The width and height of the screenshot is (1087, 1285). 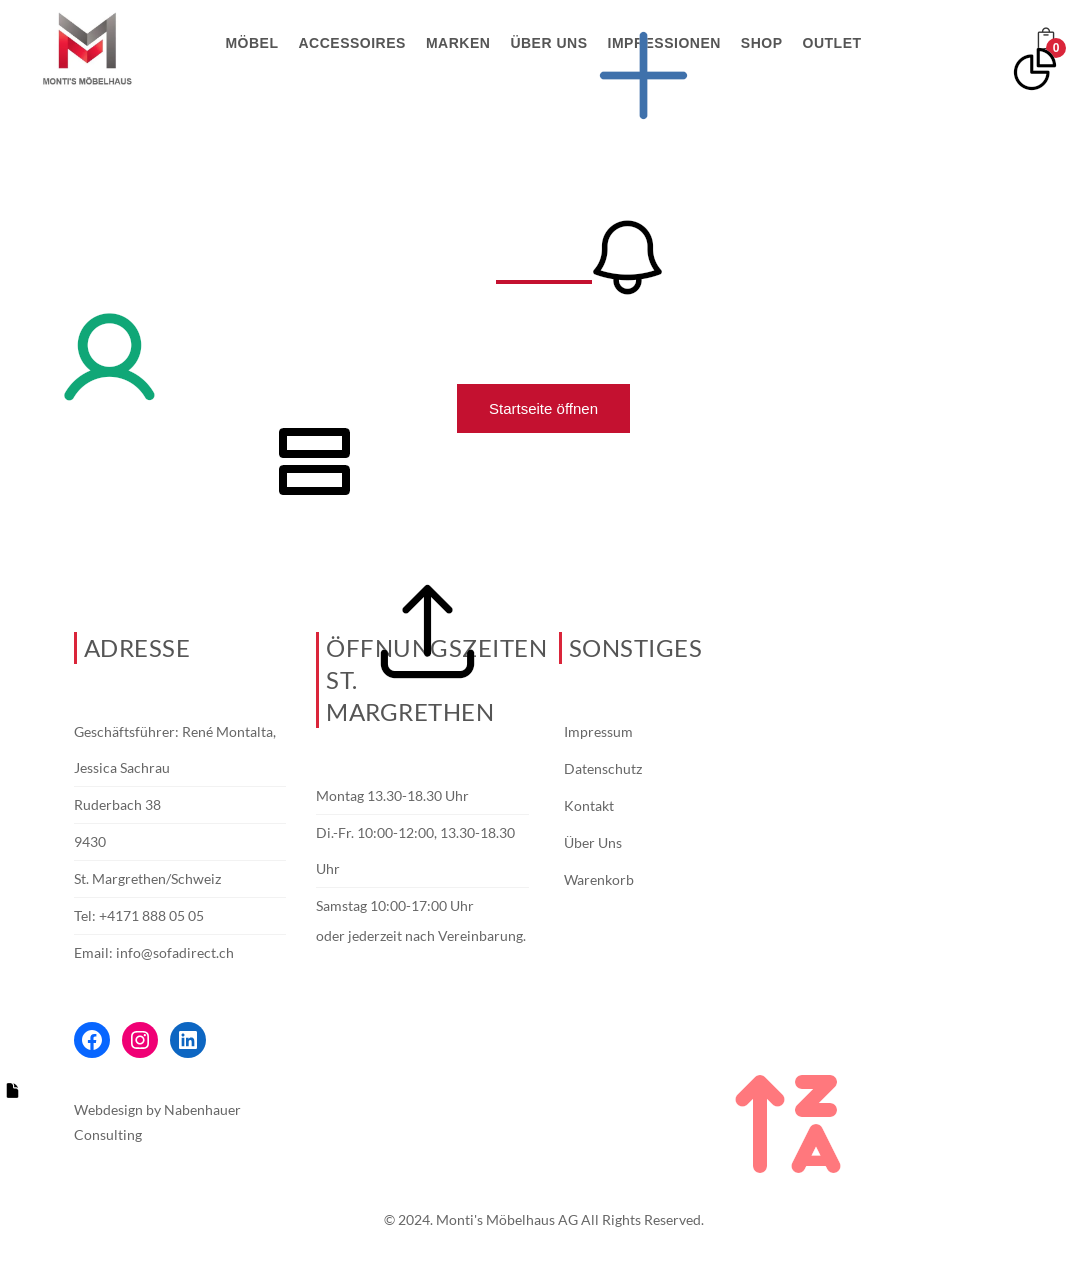 What do you see at coordinates (788, 1124) in the screenshot?
I see `sort items alphabetically from Z to A` at bounding box center [788, 1124].